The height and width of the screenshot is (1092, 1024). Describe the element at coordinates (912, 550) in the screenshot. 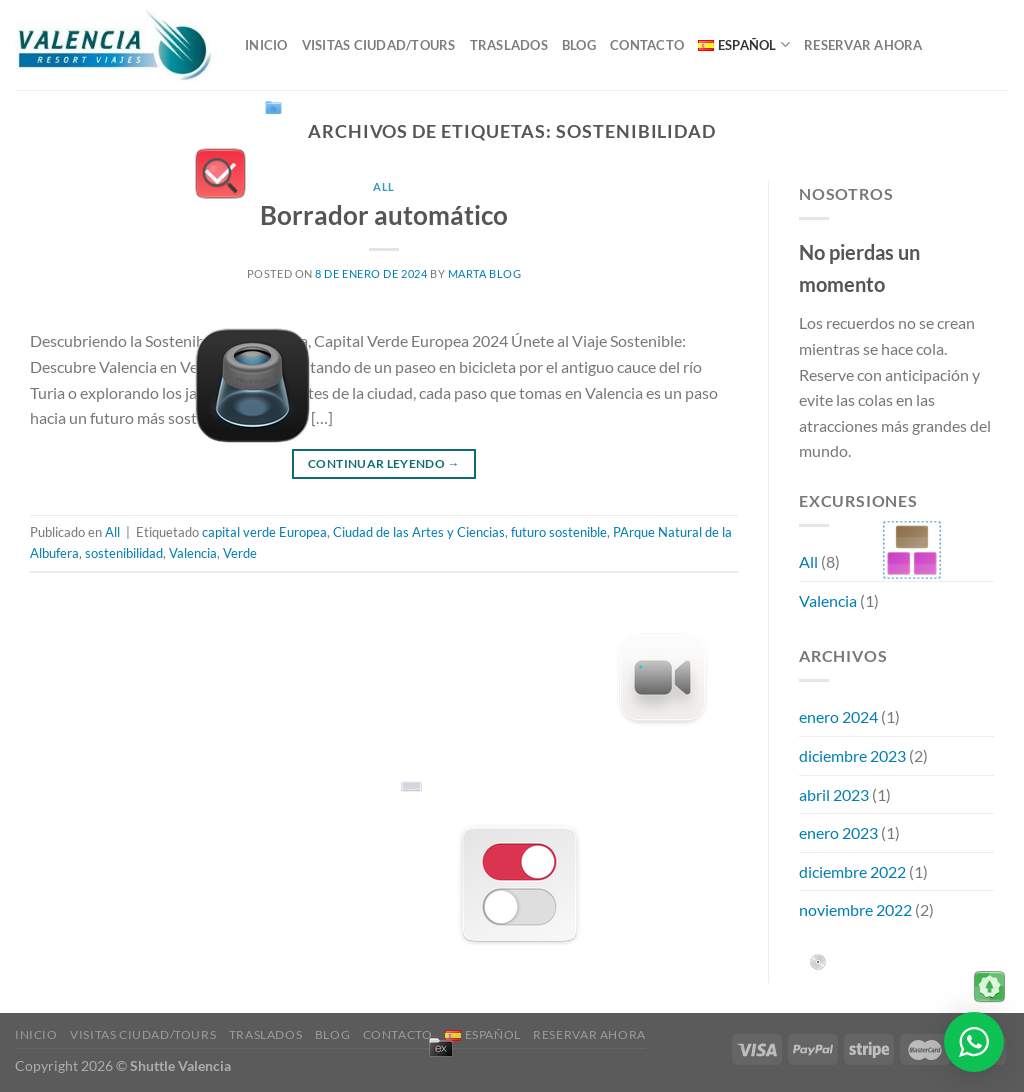

I see `select all items in the current view` at that location.